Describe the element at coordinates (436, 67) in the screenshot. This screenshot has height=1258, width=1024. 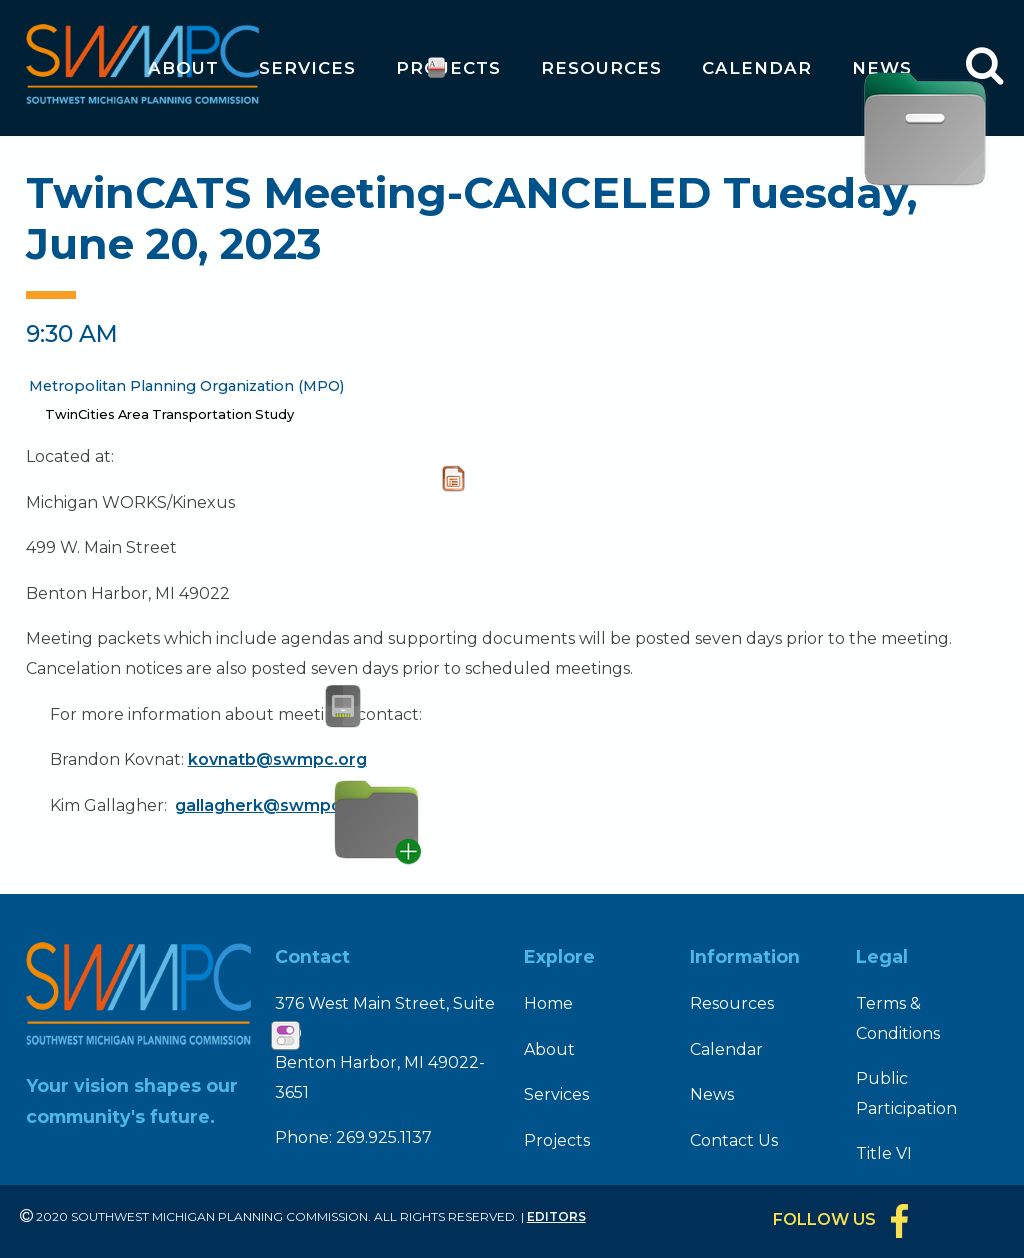
I see `open document scanning application` at that location.